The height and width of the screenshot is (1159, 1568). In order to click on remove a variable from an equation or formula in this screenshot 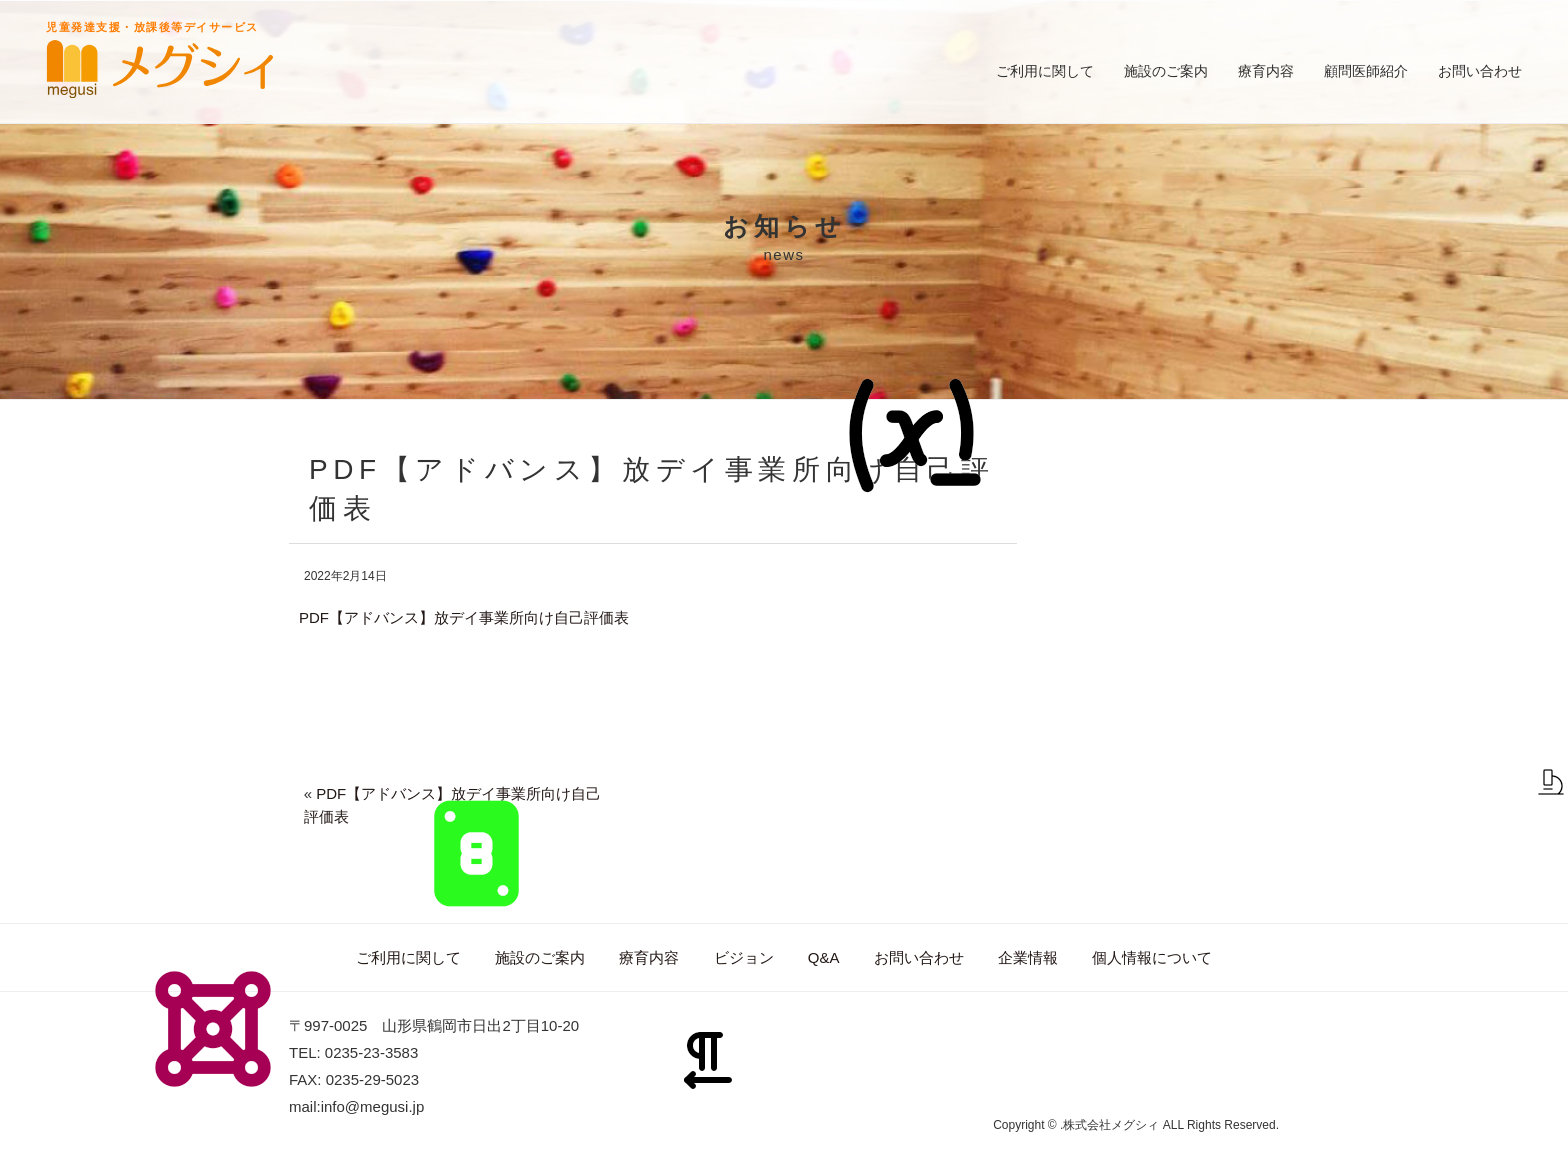, I will do `click(911, 435)`.